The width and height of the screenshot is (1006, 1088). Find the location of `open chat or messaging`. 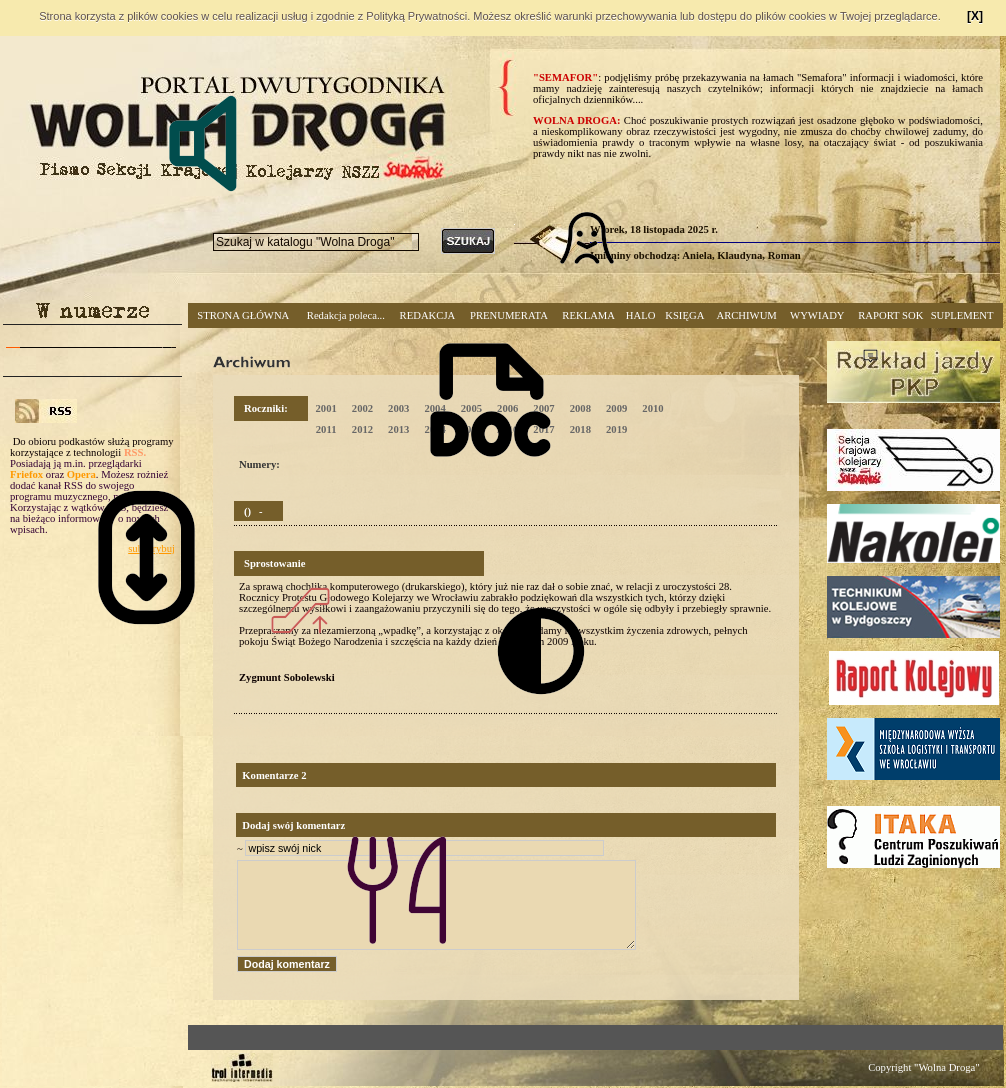

open chat or messaging is located at coordinates (870, 355).